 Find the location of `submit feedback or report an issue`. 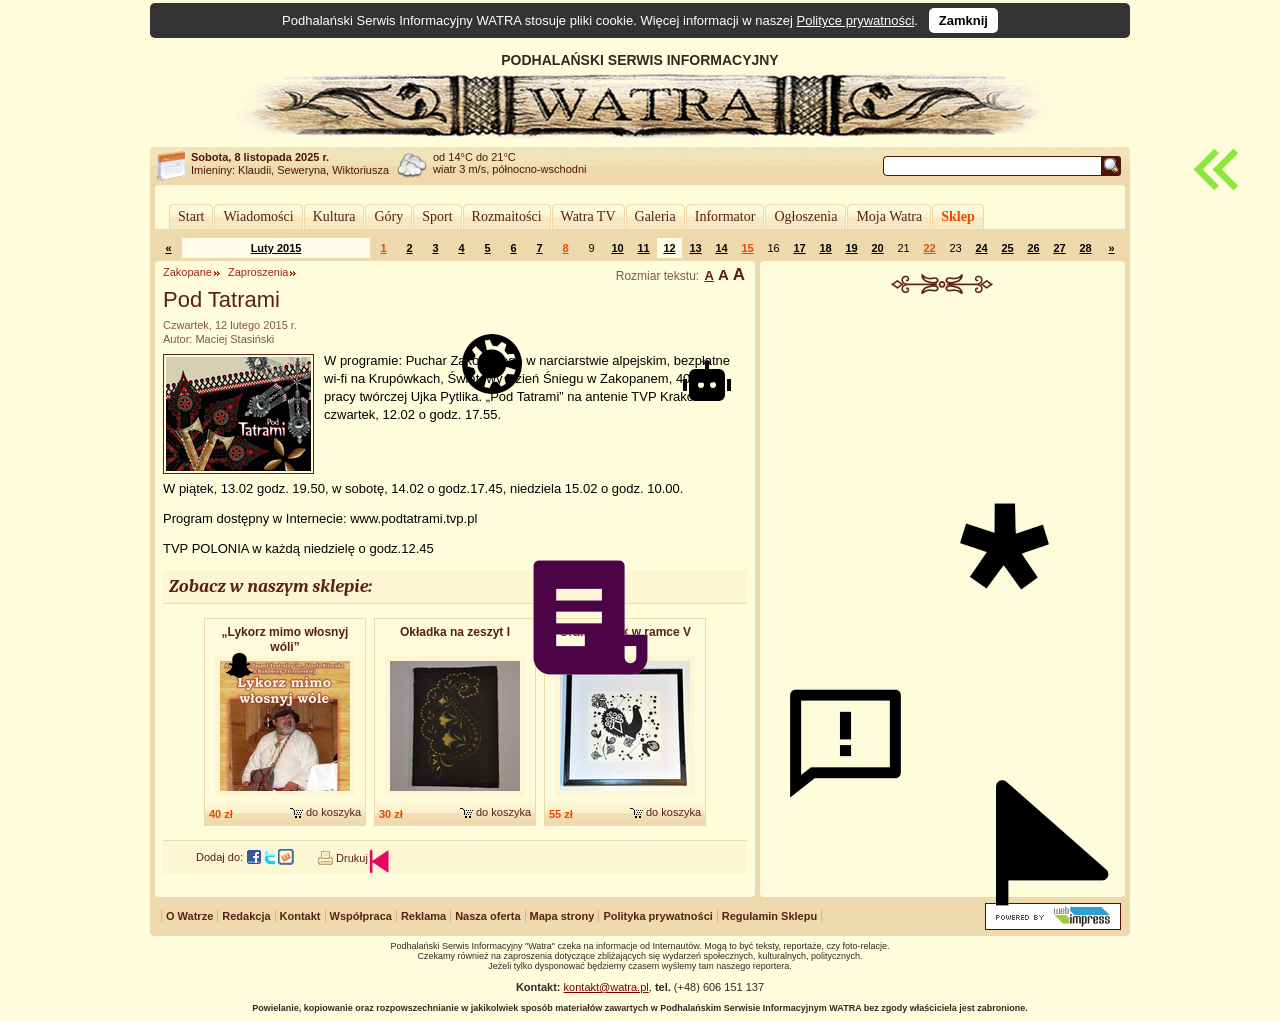

submit feedback or report an issue is located at coordinates (845, 739).